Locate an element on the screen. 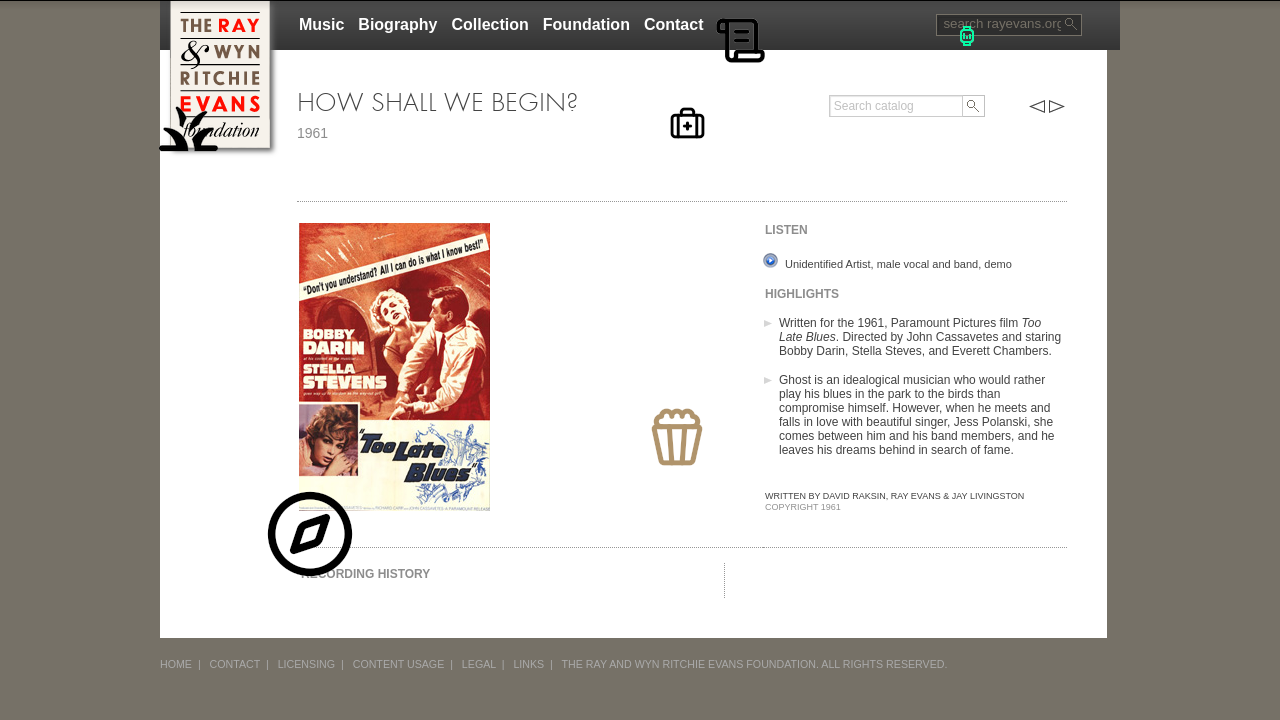 The height and width of the screenshot is (720, 1280). view fitness or health statistics on smartwatch is located at coordinates (967, 36).